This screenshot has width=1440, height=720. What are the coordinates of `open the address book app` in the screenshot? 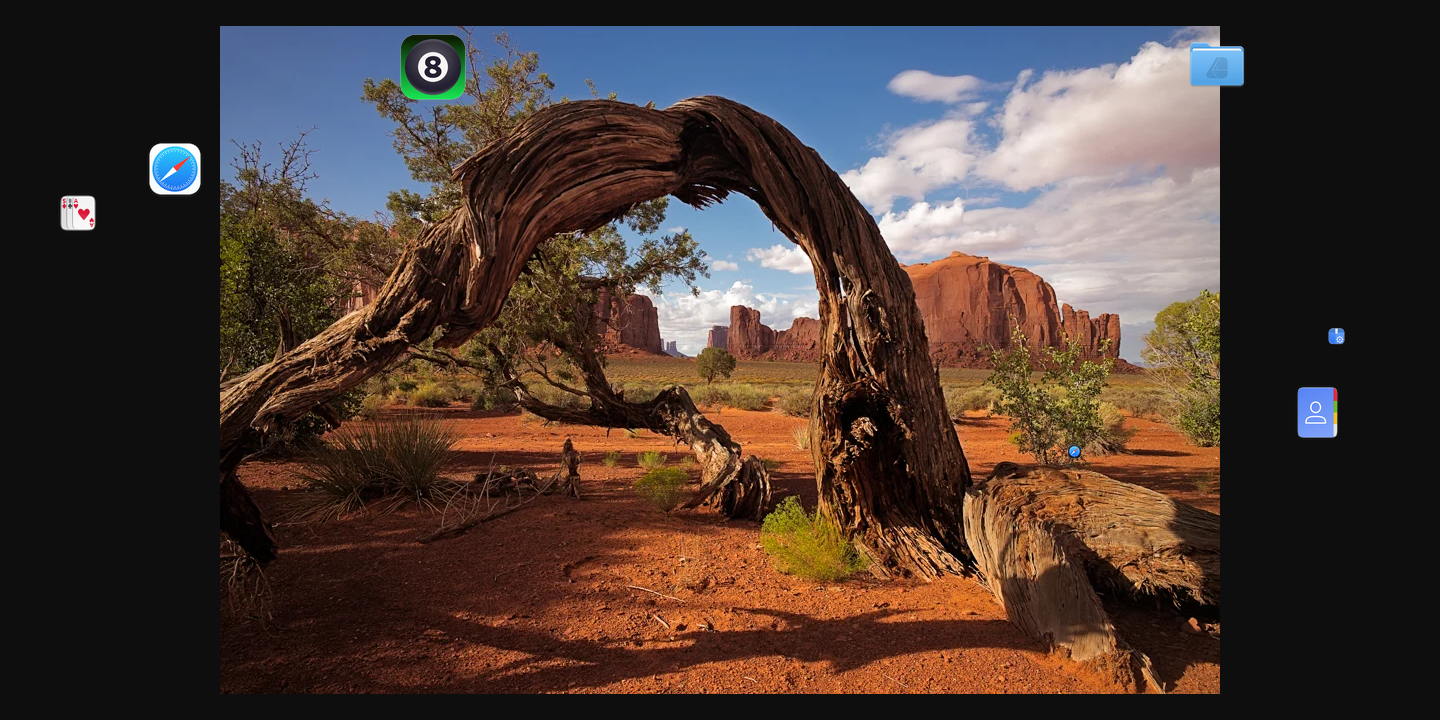 It's located at (1317, 412).